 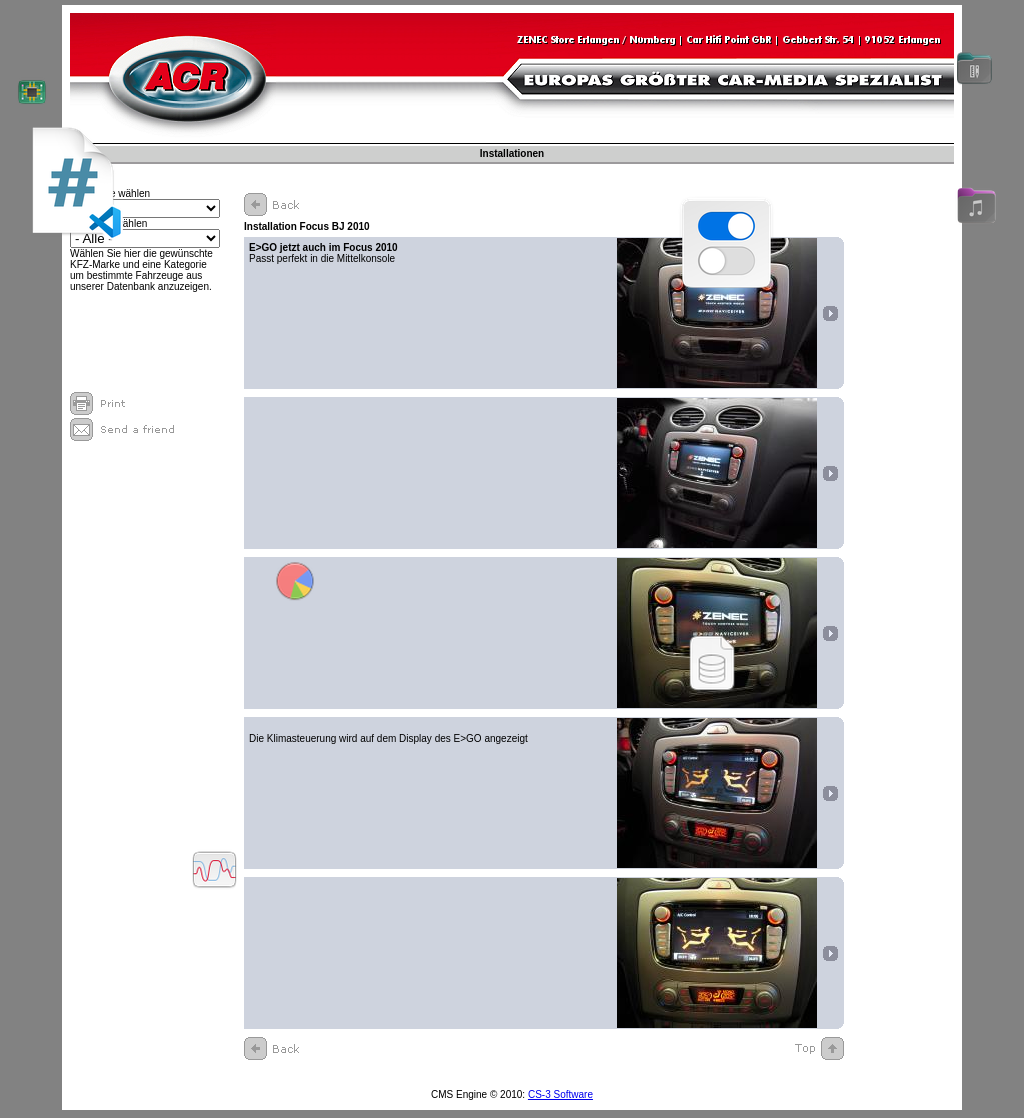 What do you see at coordinates (974, 67) in the screenshot?
I see `access your templates folder` at bounding box center [974, 67].